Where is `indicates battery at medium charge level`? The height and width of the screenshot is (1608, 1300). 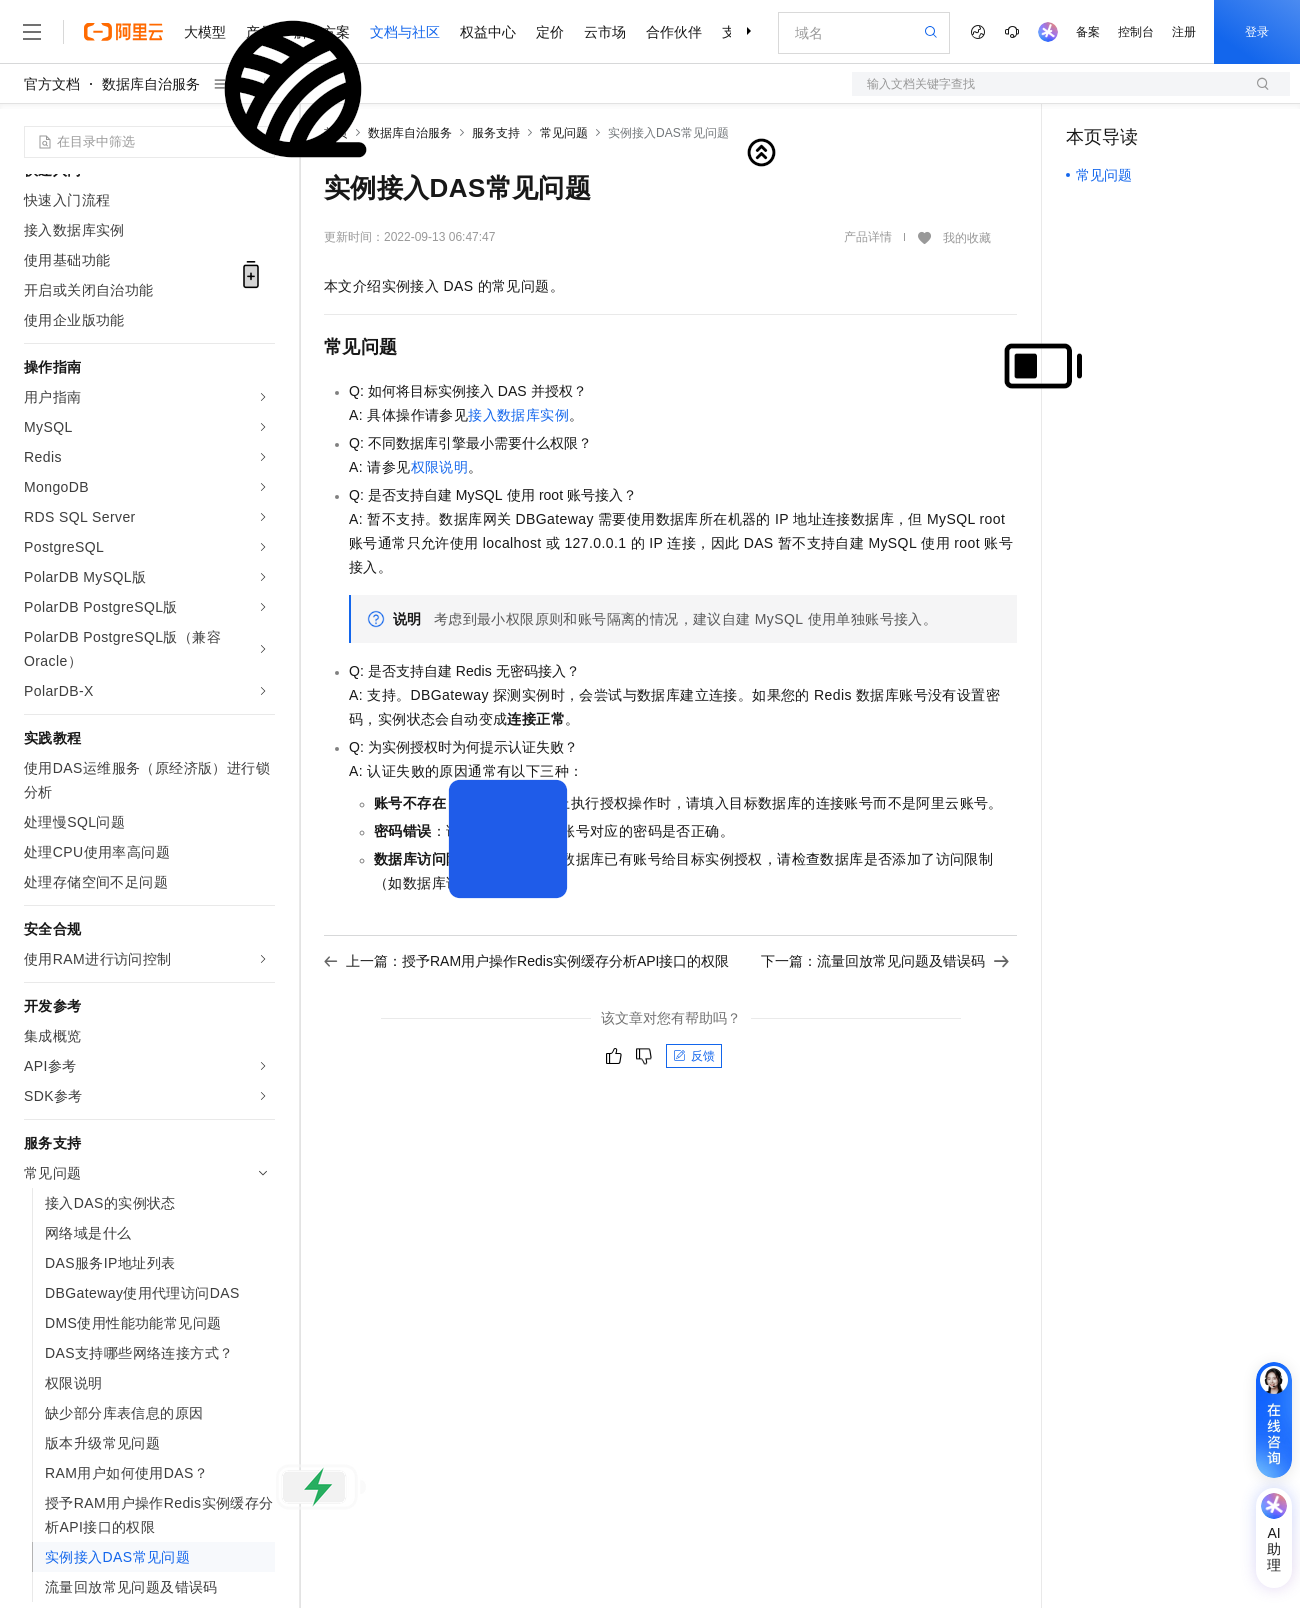 indicates battery at medium charge level is located at coordinates (1042, 366).